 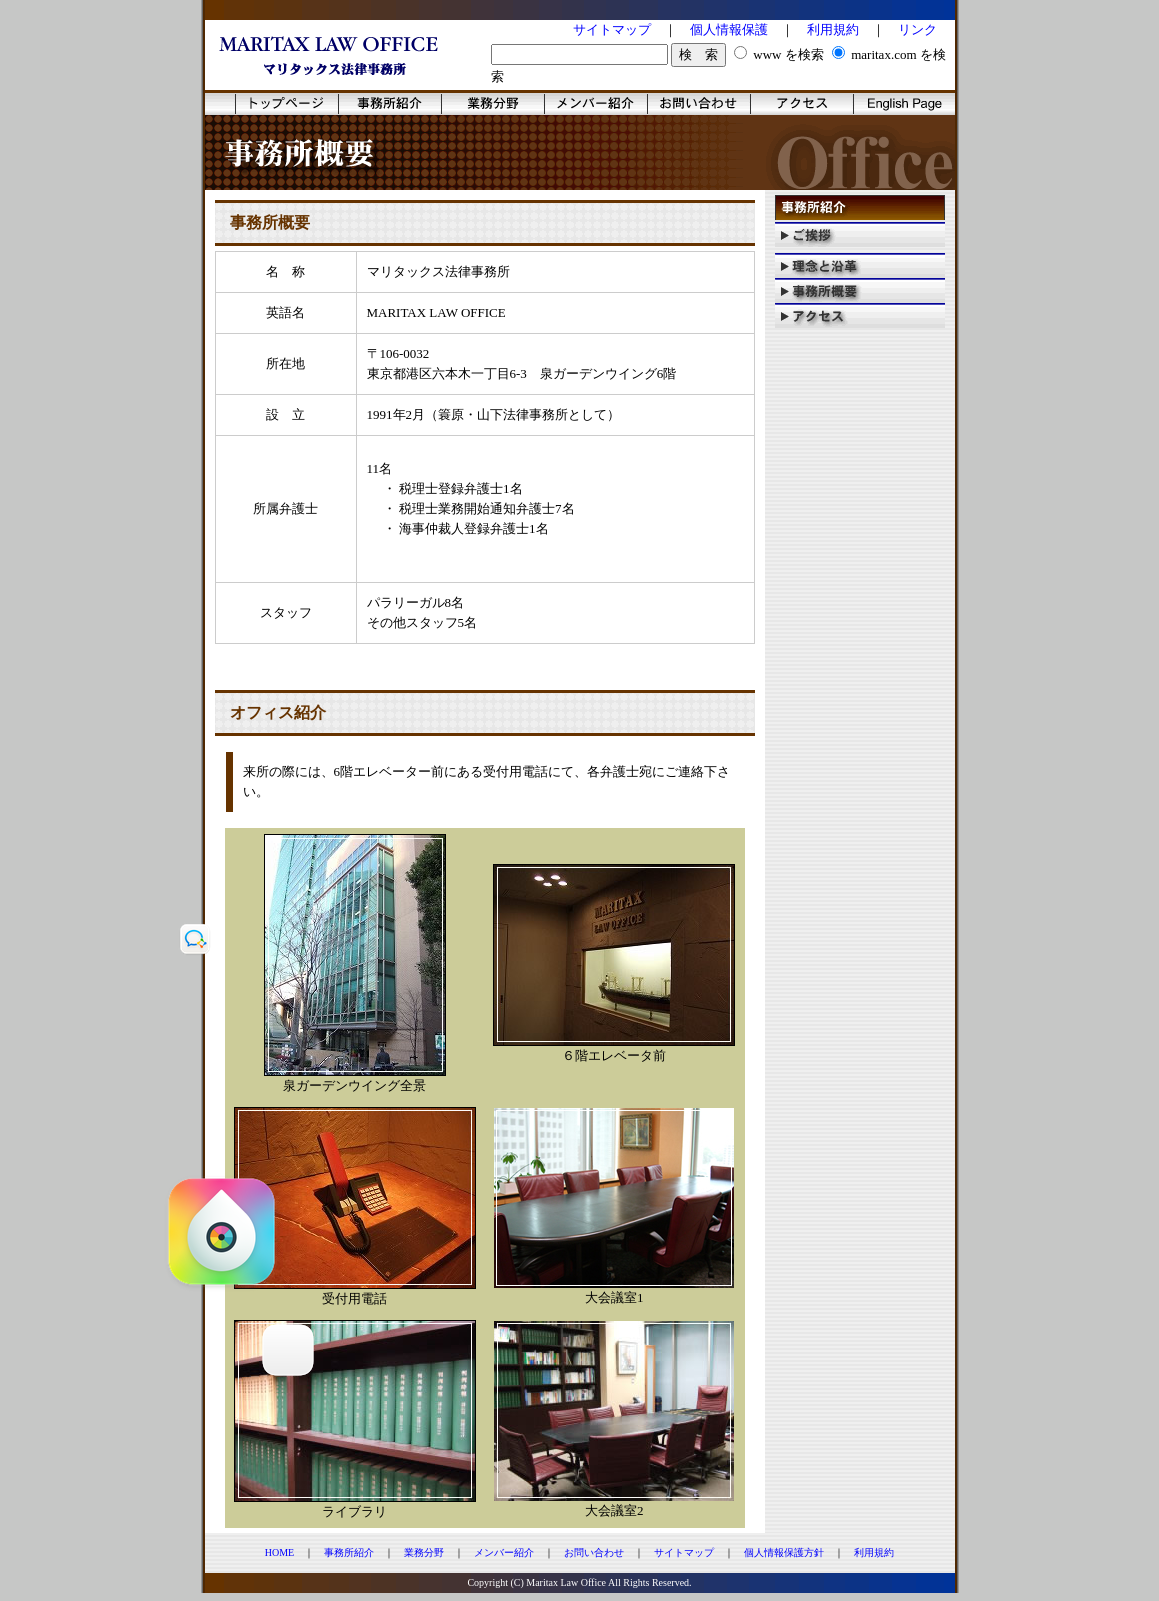 What do you see at coordinates (221, 1231) in the screenshot?
I see `open color preferences settings` at bounding box center [221, 1231].